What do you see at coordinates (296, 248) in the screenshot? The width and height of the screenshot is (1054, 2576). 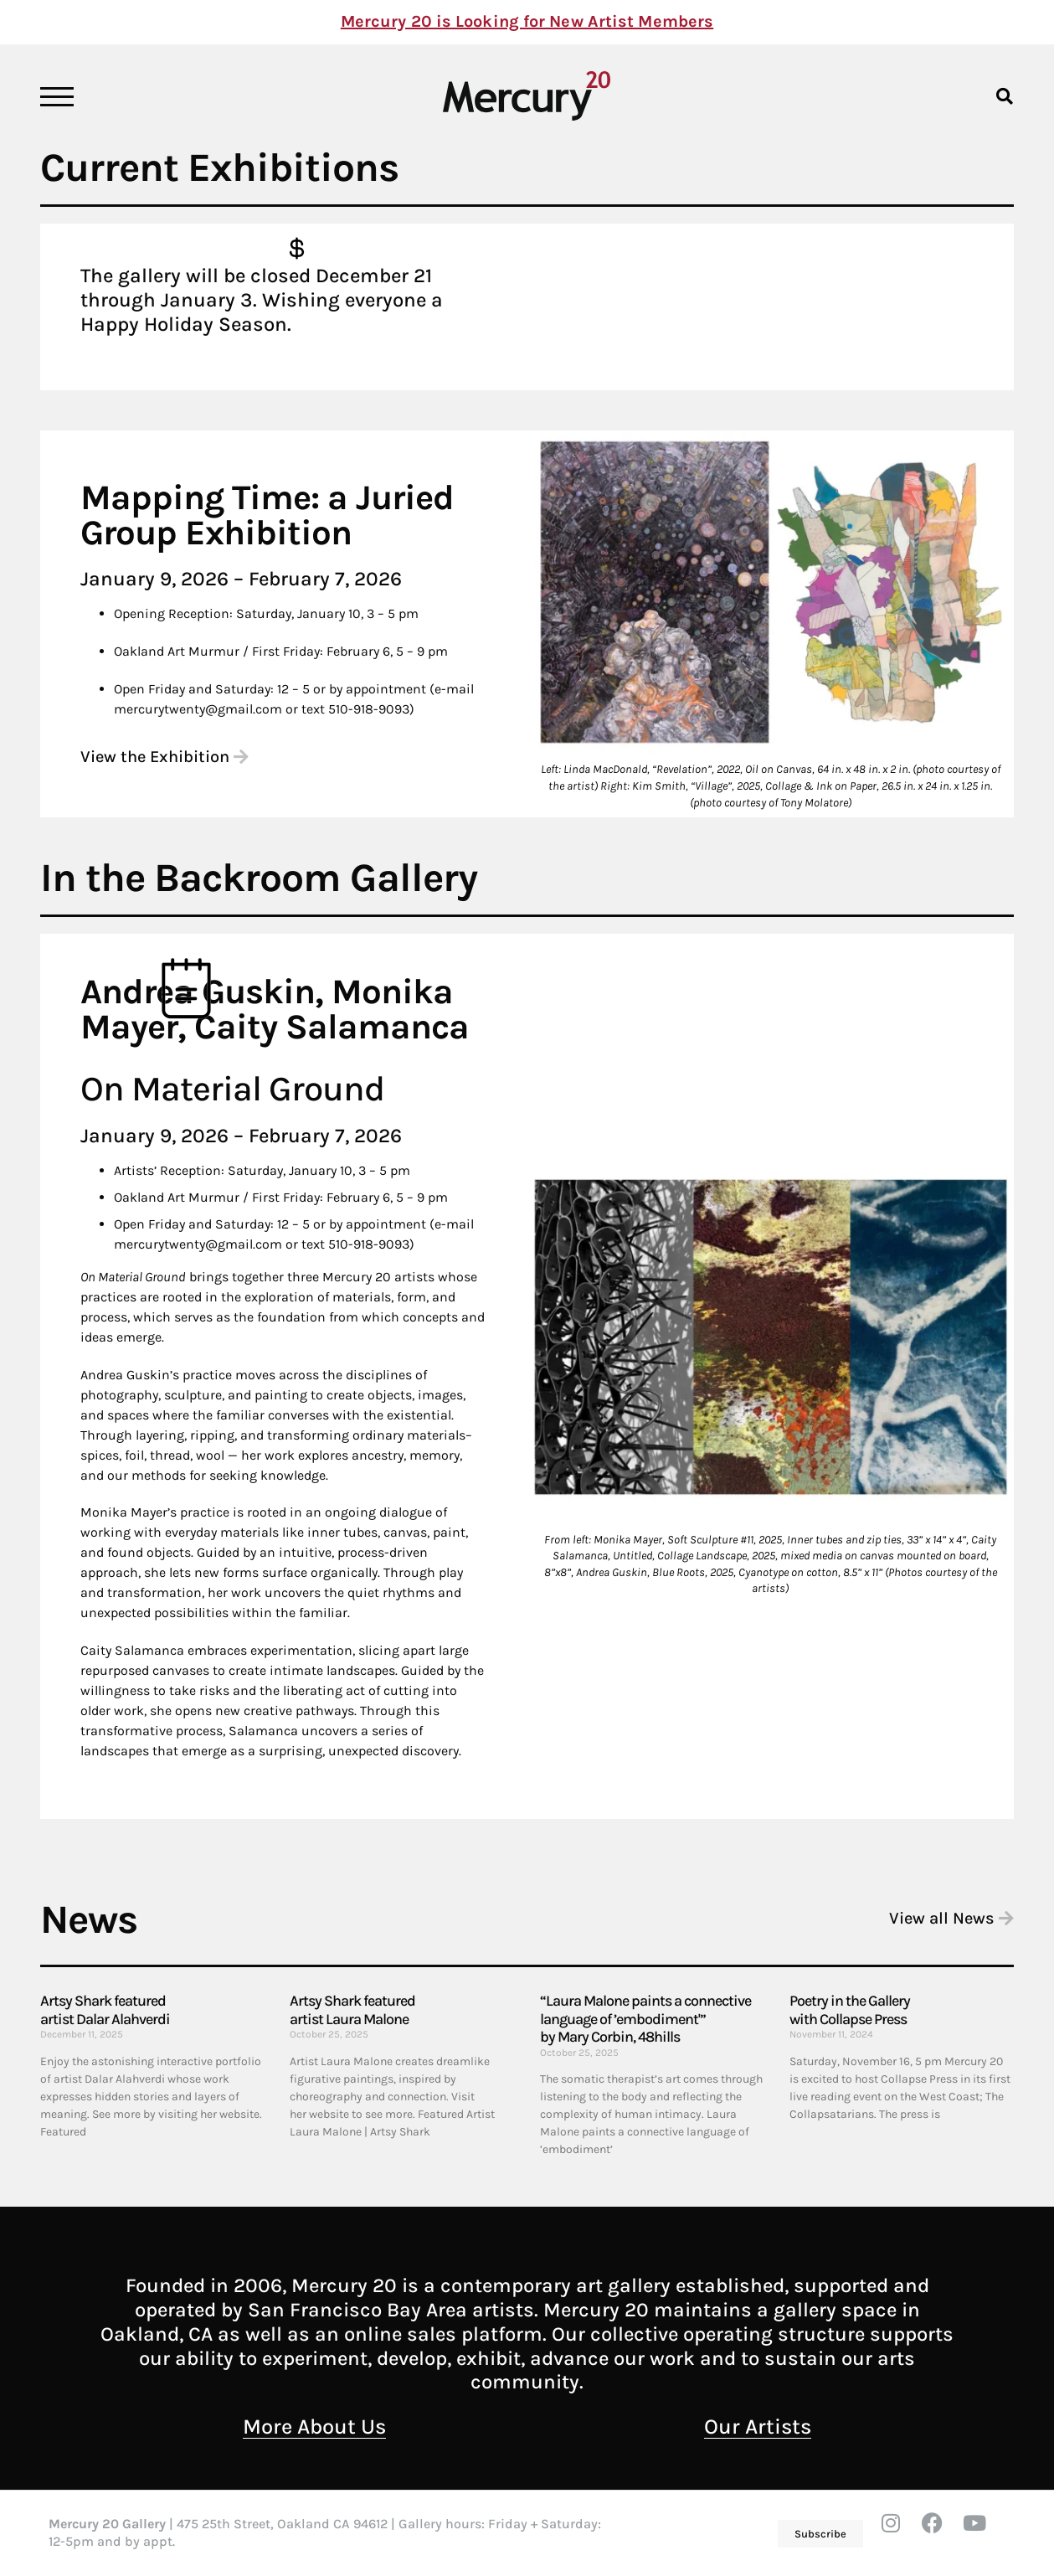 I see `view pricing or payment options` at bounding box center [296, 248].